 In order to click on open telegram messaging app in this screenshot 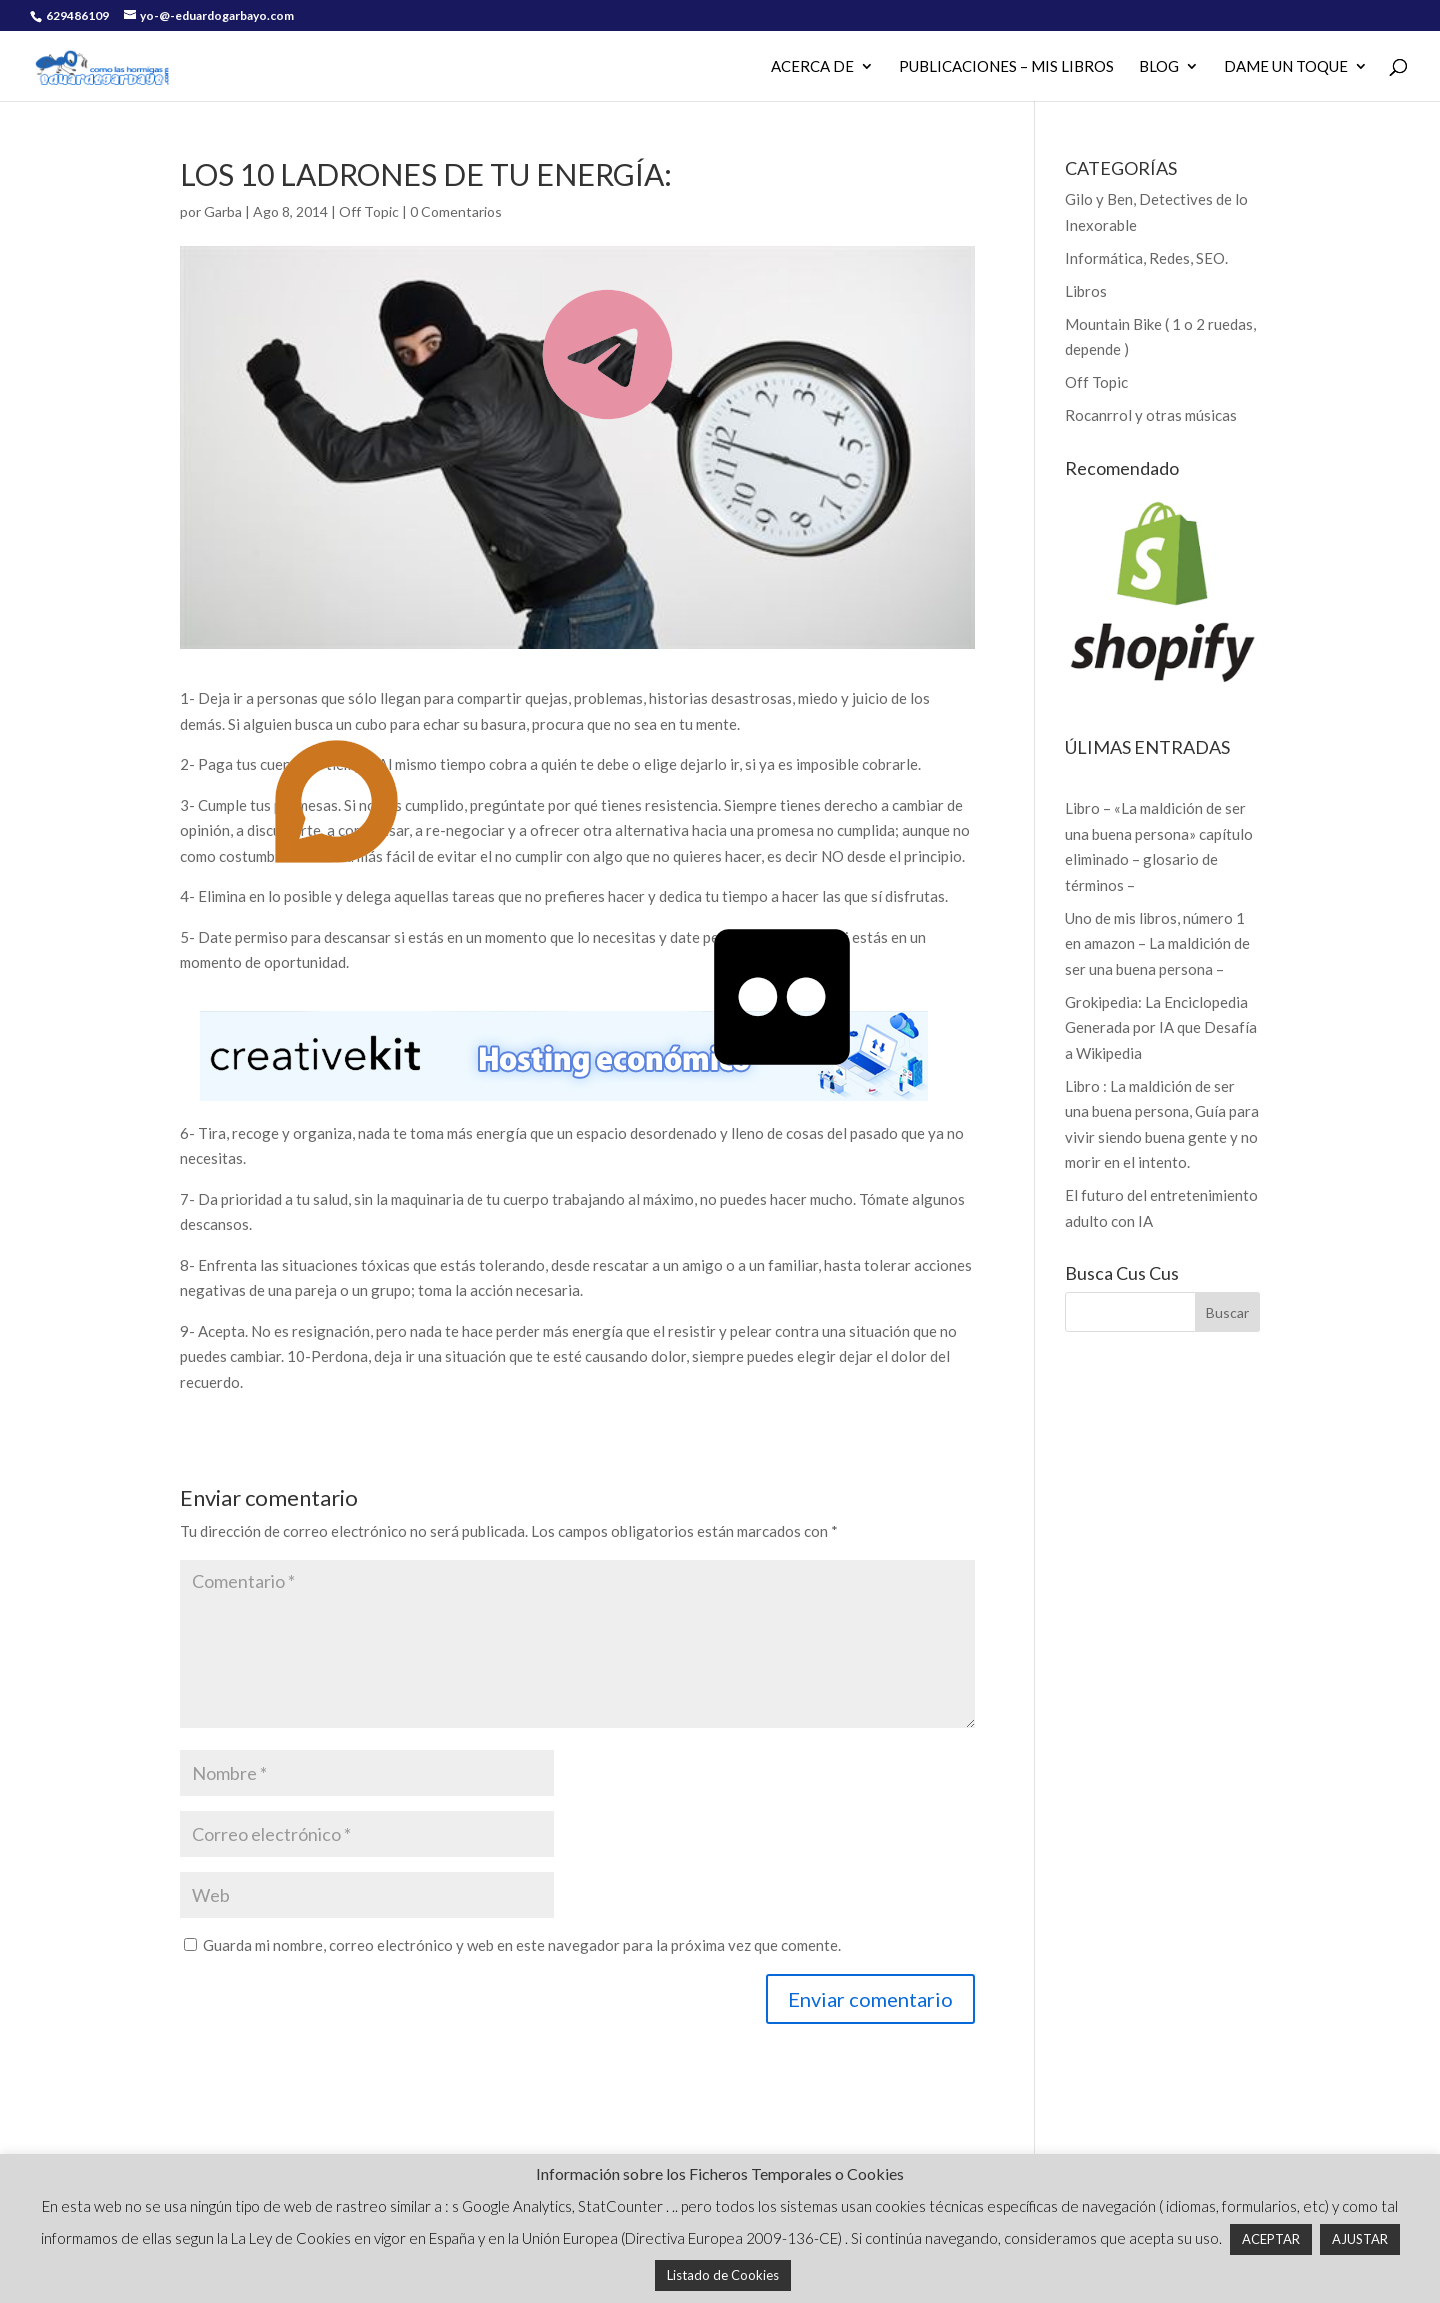, I will do `click(607, 354)`.